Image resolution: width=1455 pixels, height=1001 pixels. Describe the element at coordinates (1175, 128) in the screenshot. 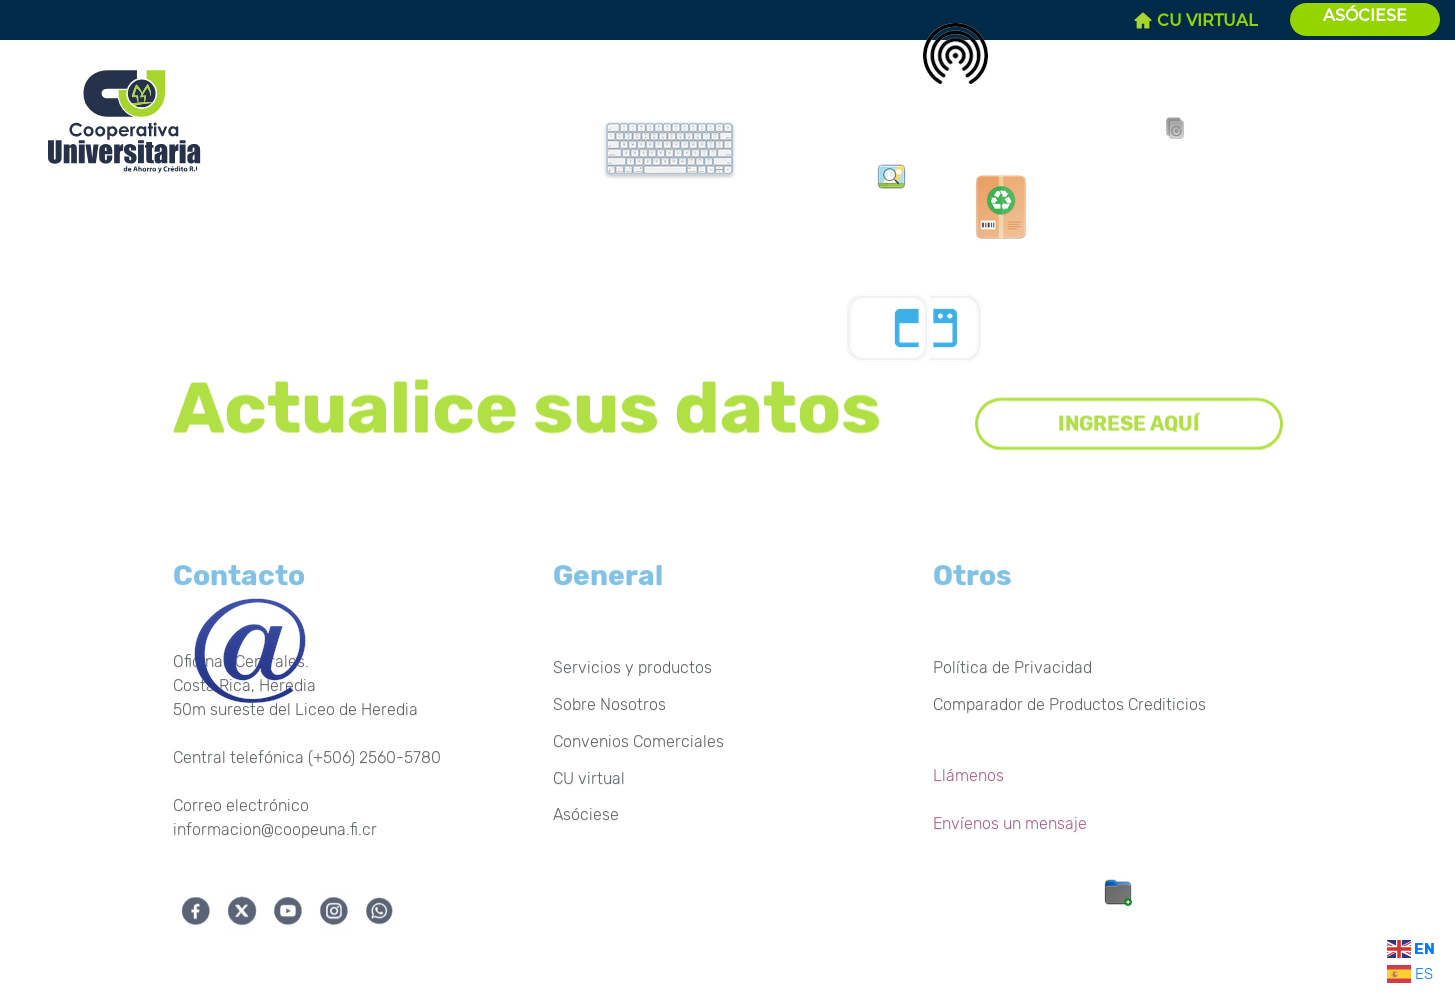

I see `access multiple disk drives or storage devices` at that location.